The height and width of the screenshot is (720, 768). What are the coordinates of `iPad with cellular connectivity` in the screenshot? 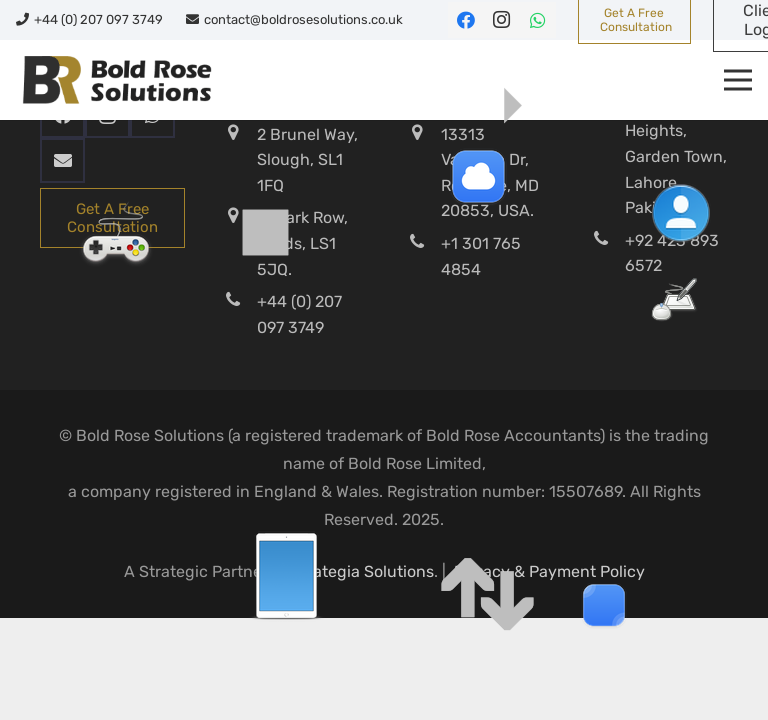 It's located at (286, 575).